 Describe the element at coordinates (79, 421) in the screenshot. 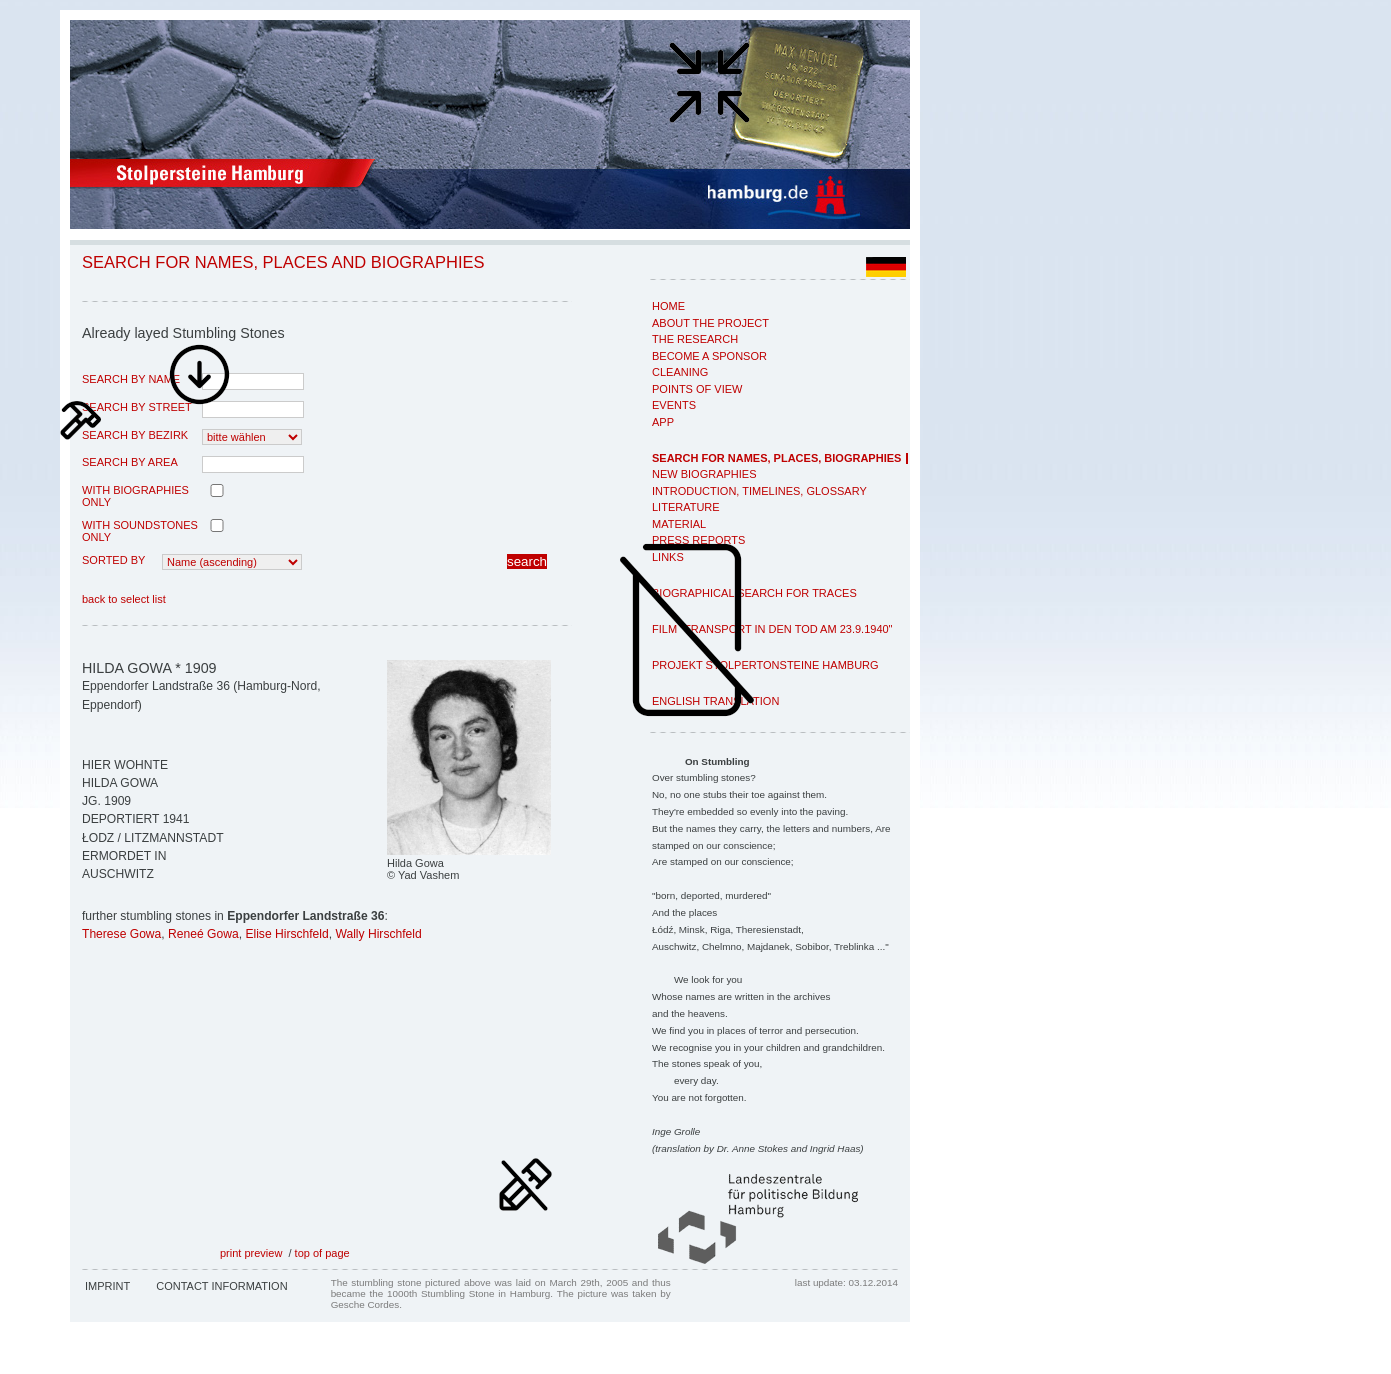

I see `access tools or settings` at that location.